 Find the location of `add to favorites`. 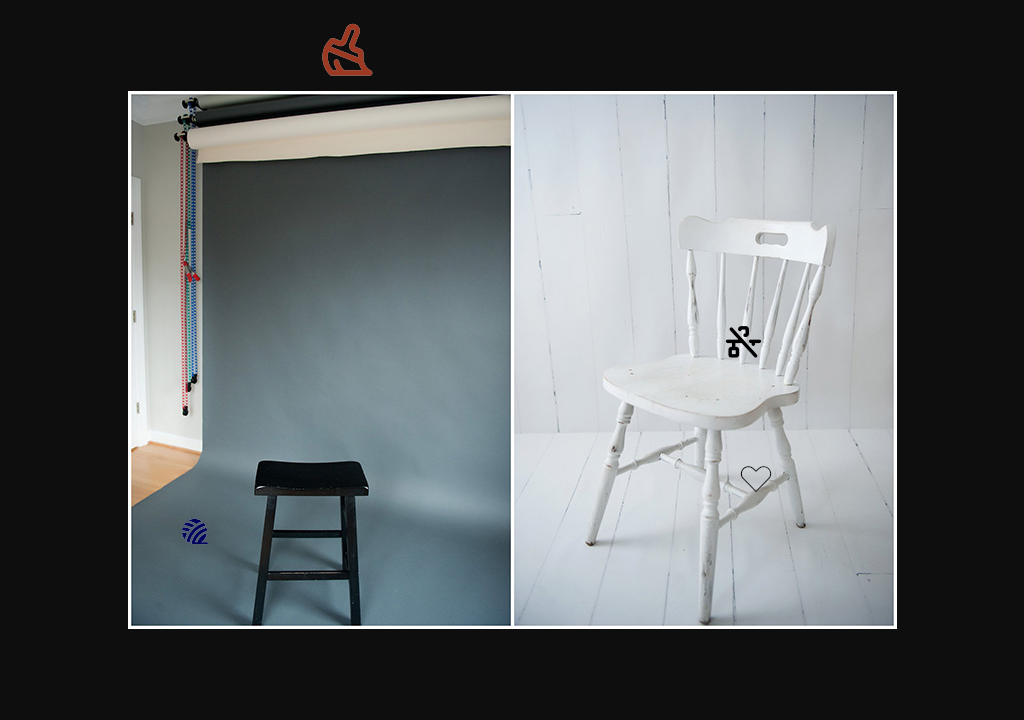

add to favorites is located at coordinates (756, 478).